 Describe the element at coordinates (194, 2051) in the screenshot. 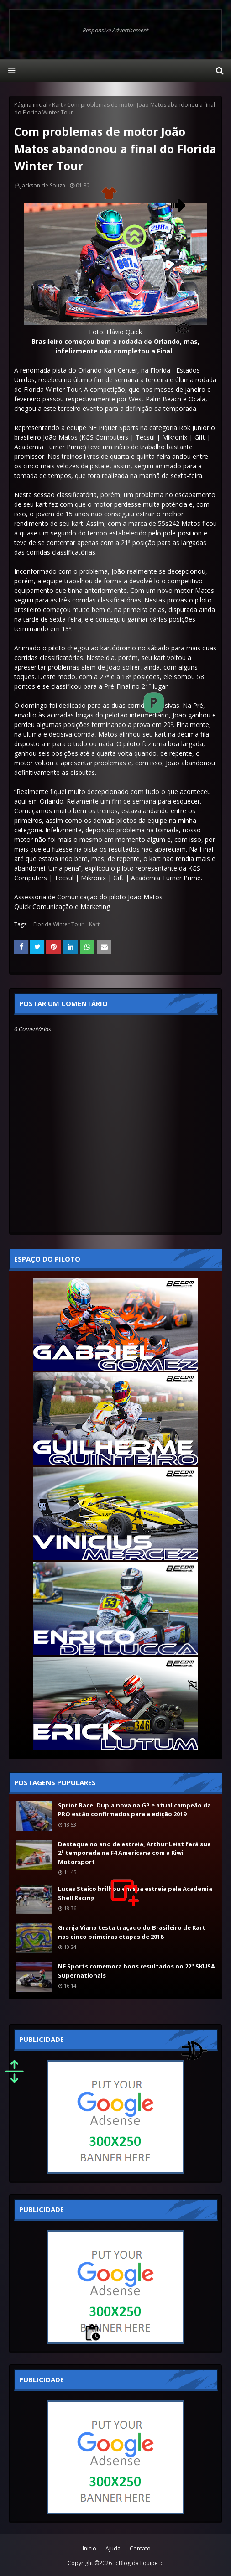

I see `XOR logic gate symbol for circuit diagrams` at that location.